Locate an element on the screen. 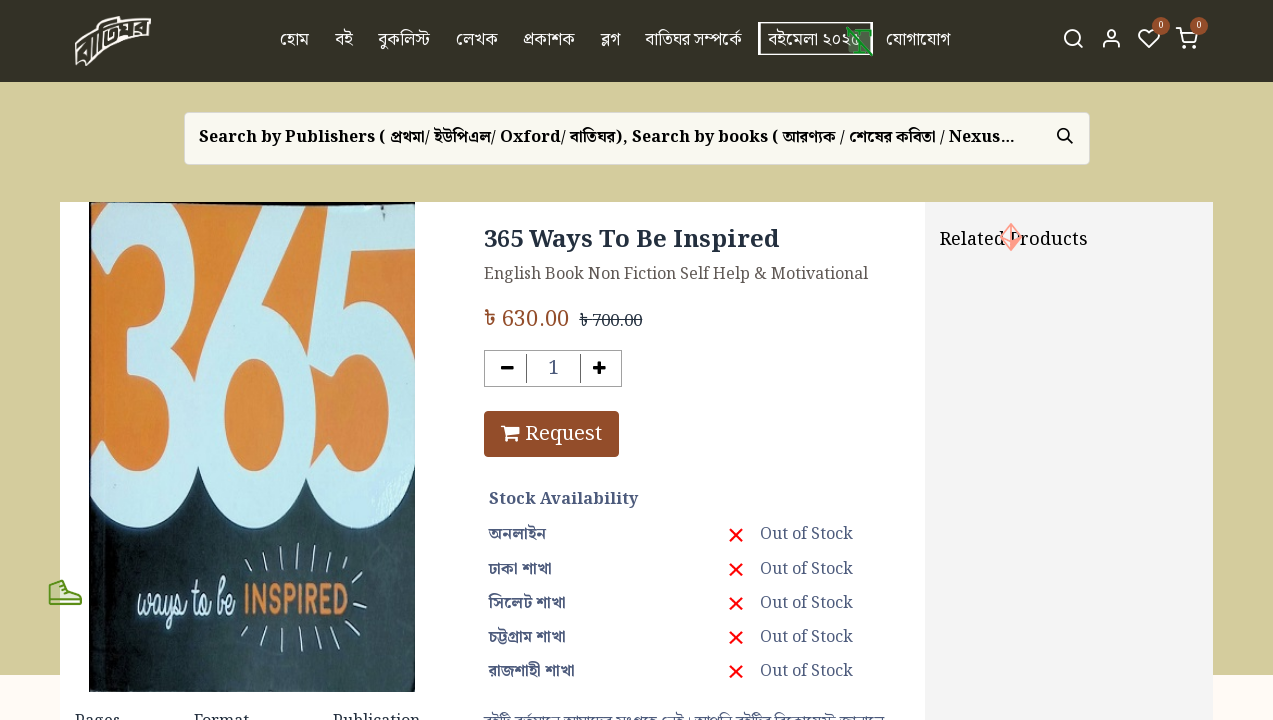  access footwear or shoe category is located at coordinates (63, 593).